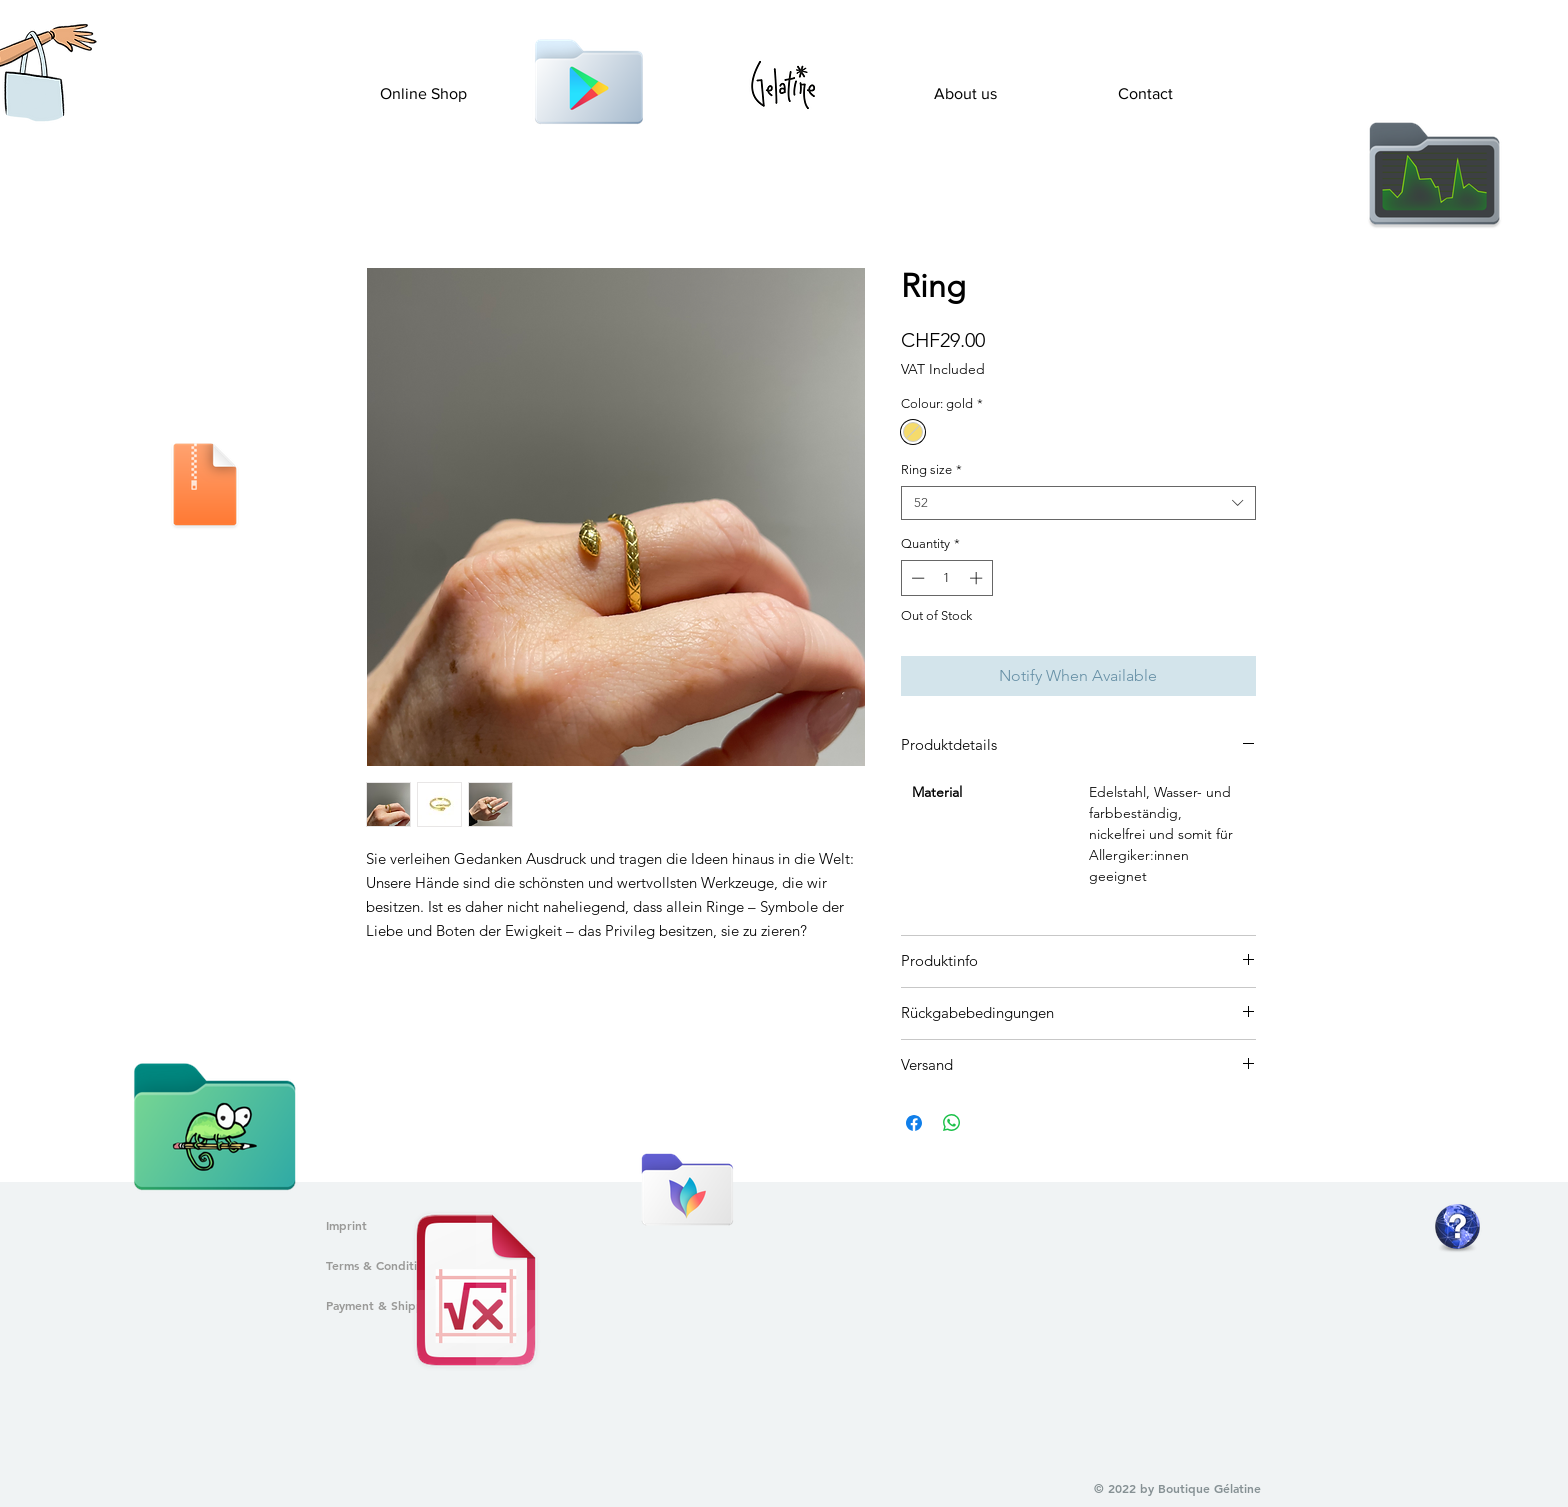 The height and width of the screenshot is (1507, 1568). I want to click on open folder containing google play store downloads, so click(588, 84).